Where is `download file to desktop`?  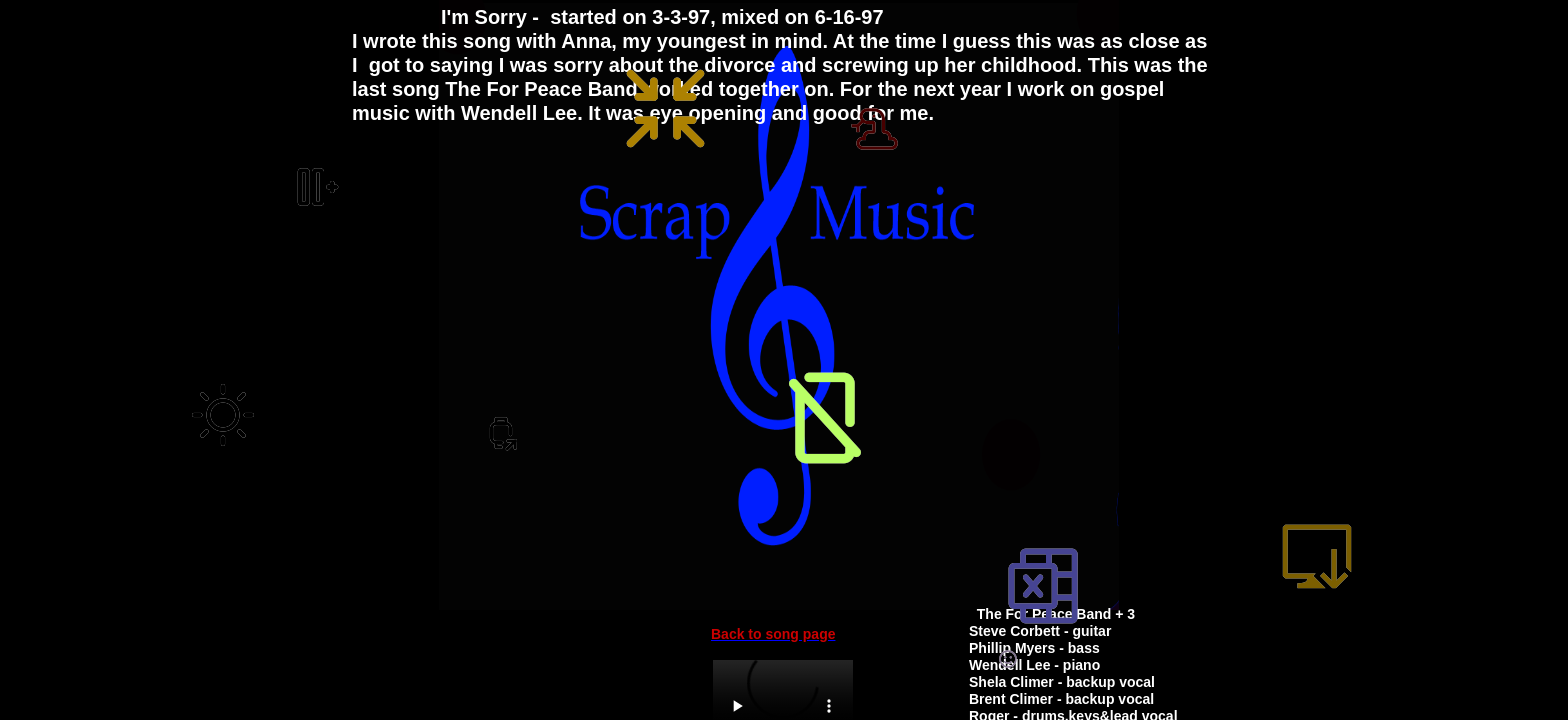 download file to desktop is located at coordinates (1317, 554).